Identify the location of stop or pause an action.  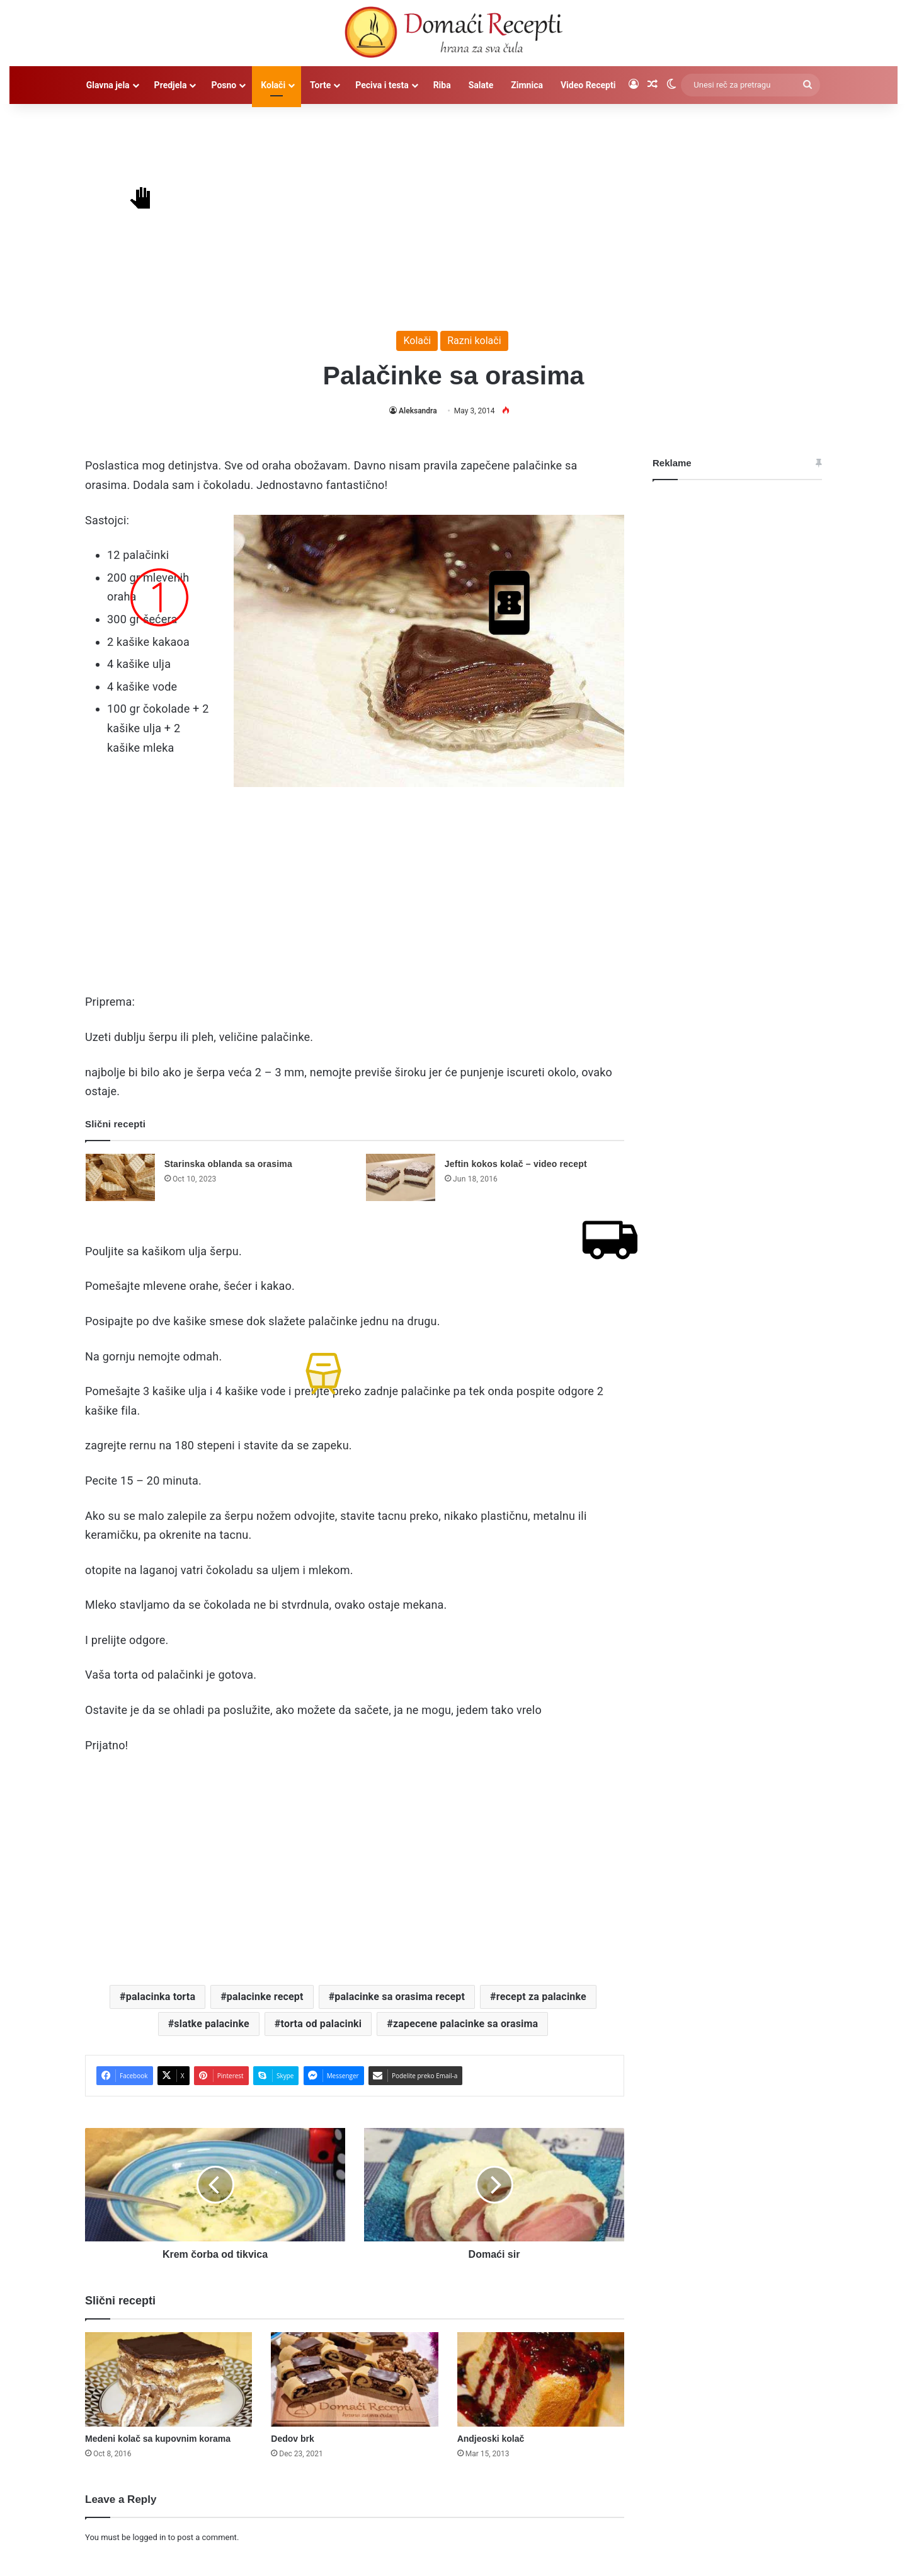
(140, 198).